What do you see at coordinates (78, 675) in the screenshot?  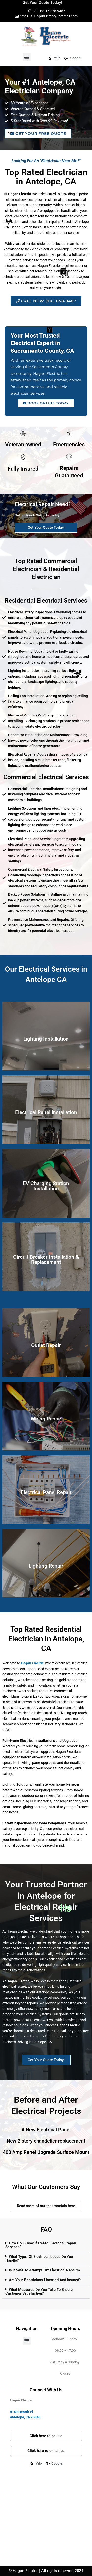 I see `Pingdom website monitoring service logo` at bounding box center [78, 675].